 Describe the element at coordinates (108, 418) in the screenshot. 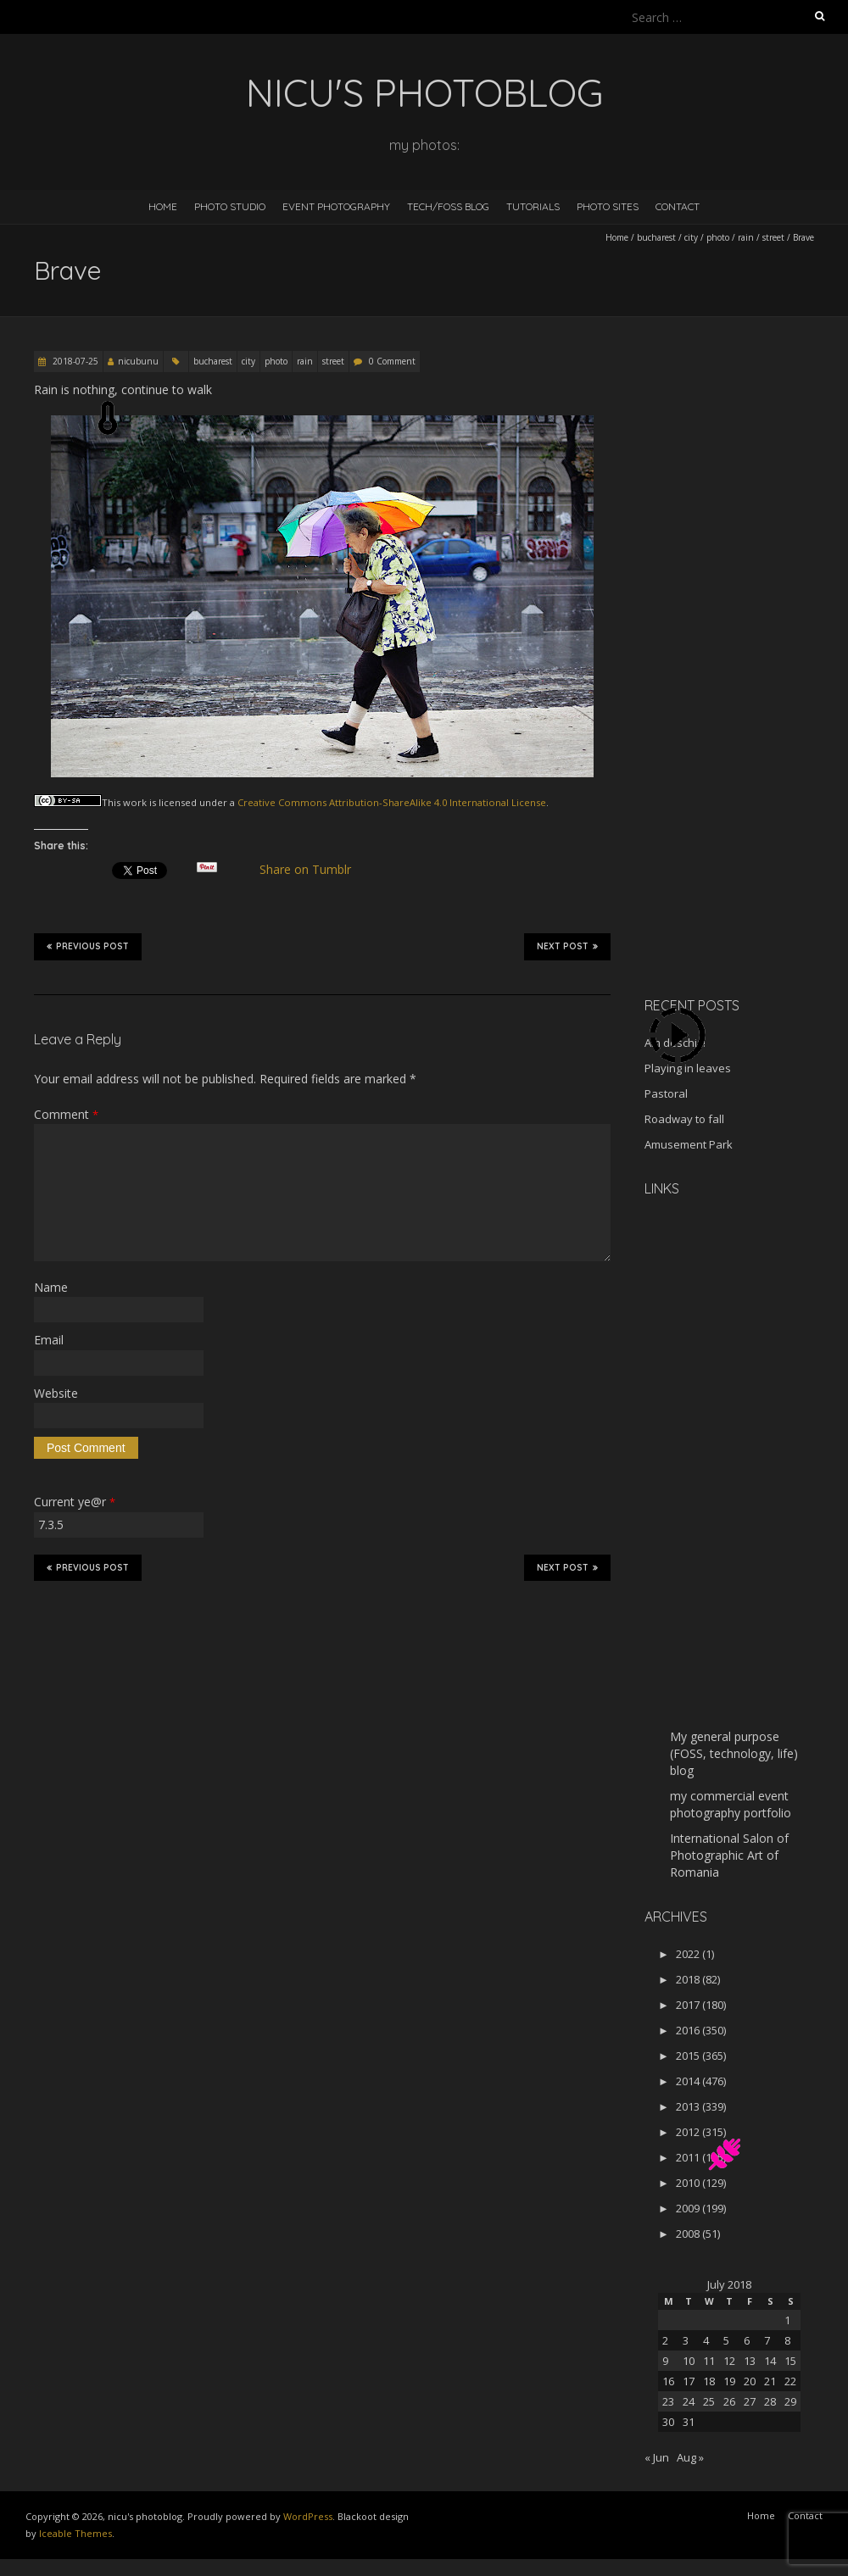

I see `indicates high temperature reading` at that location.